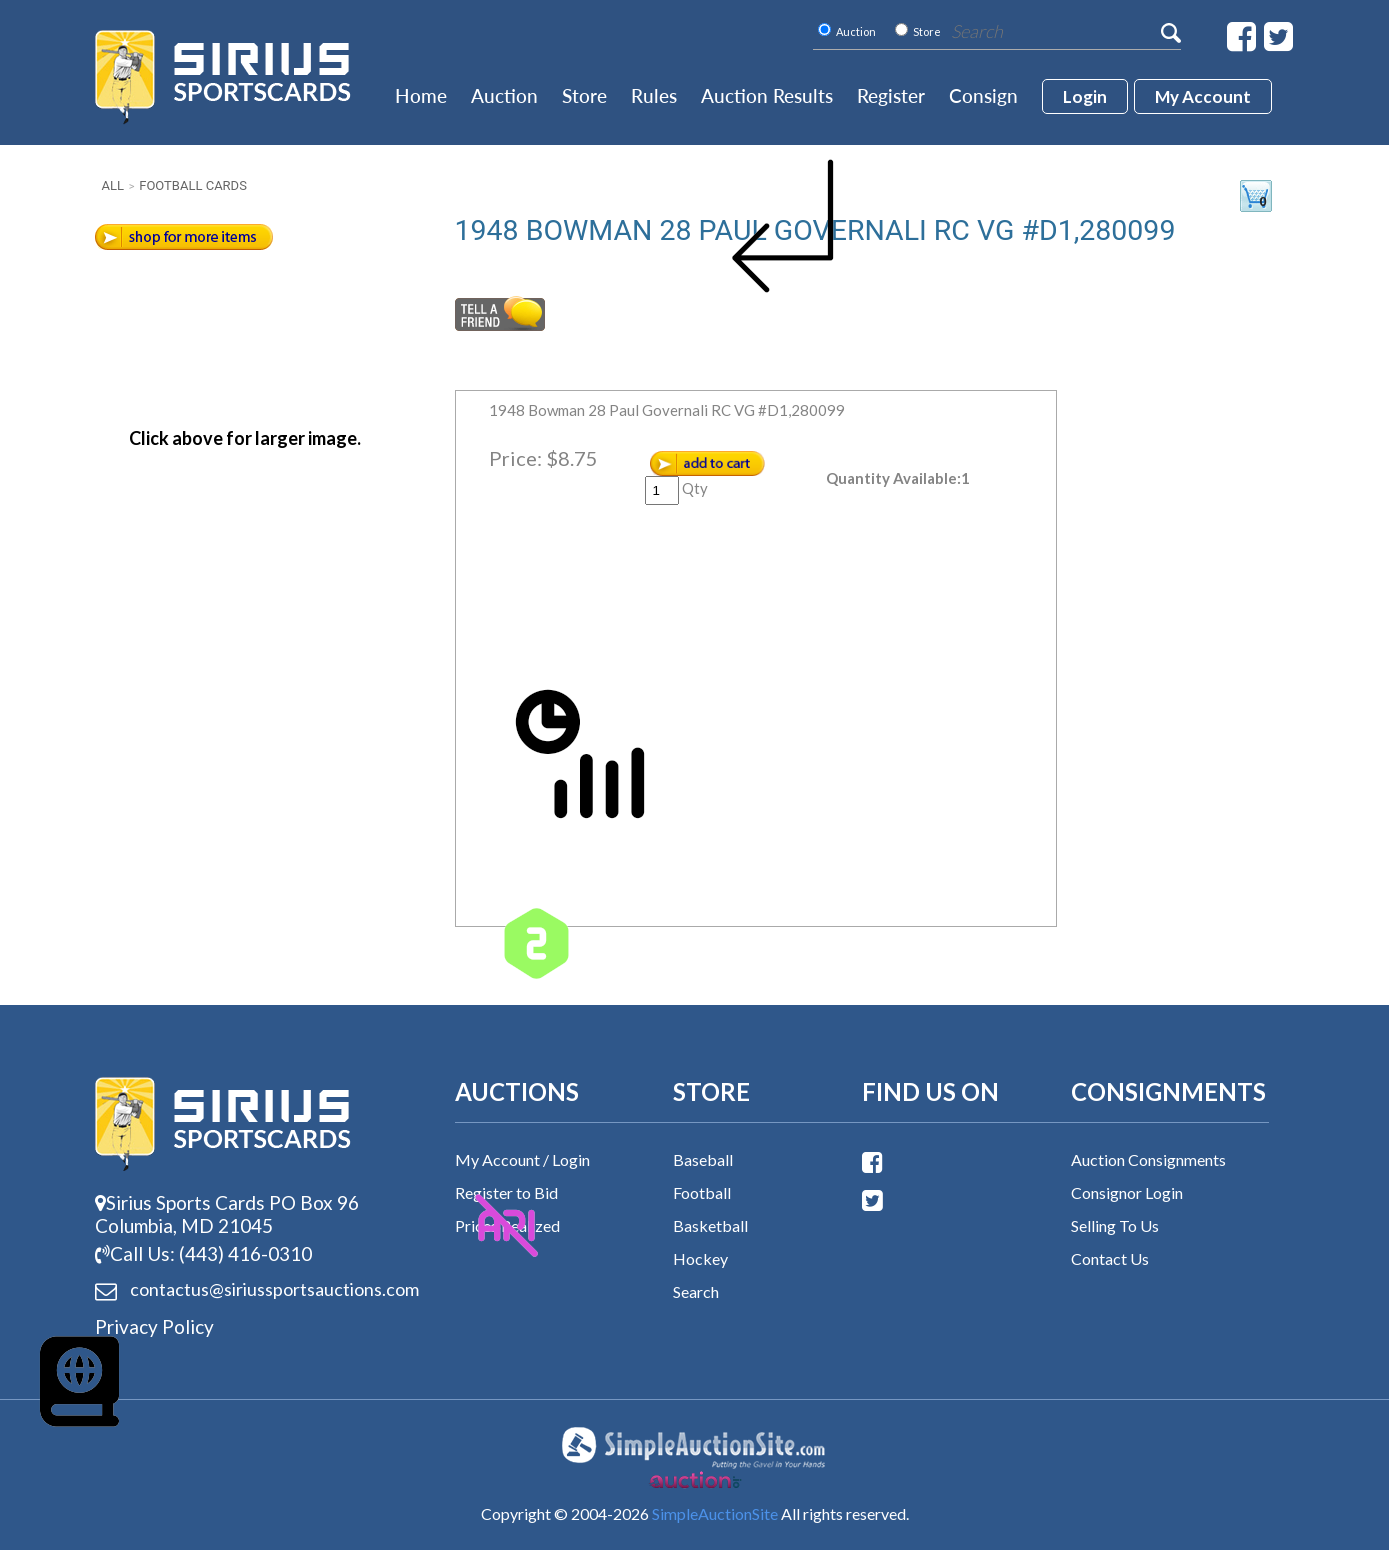  I want to click on step 2 in a multi-step process, so click(536, 943).